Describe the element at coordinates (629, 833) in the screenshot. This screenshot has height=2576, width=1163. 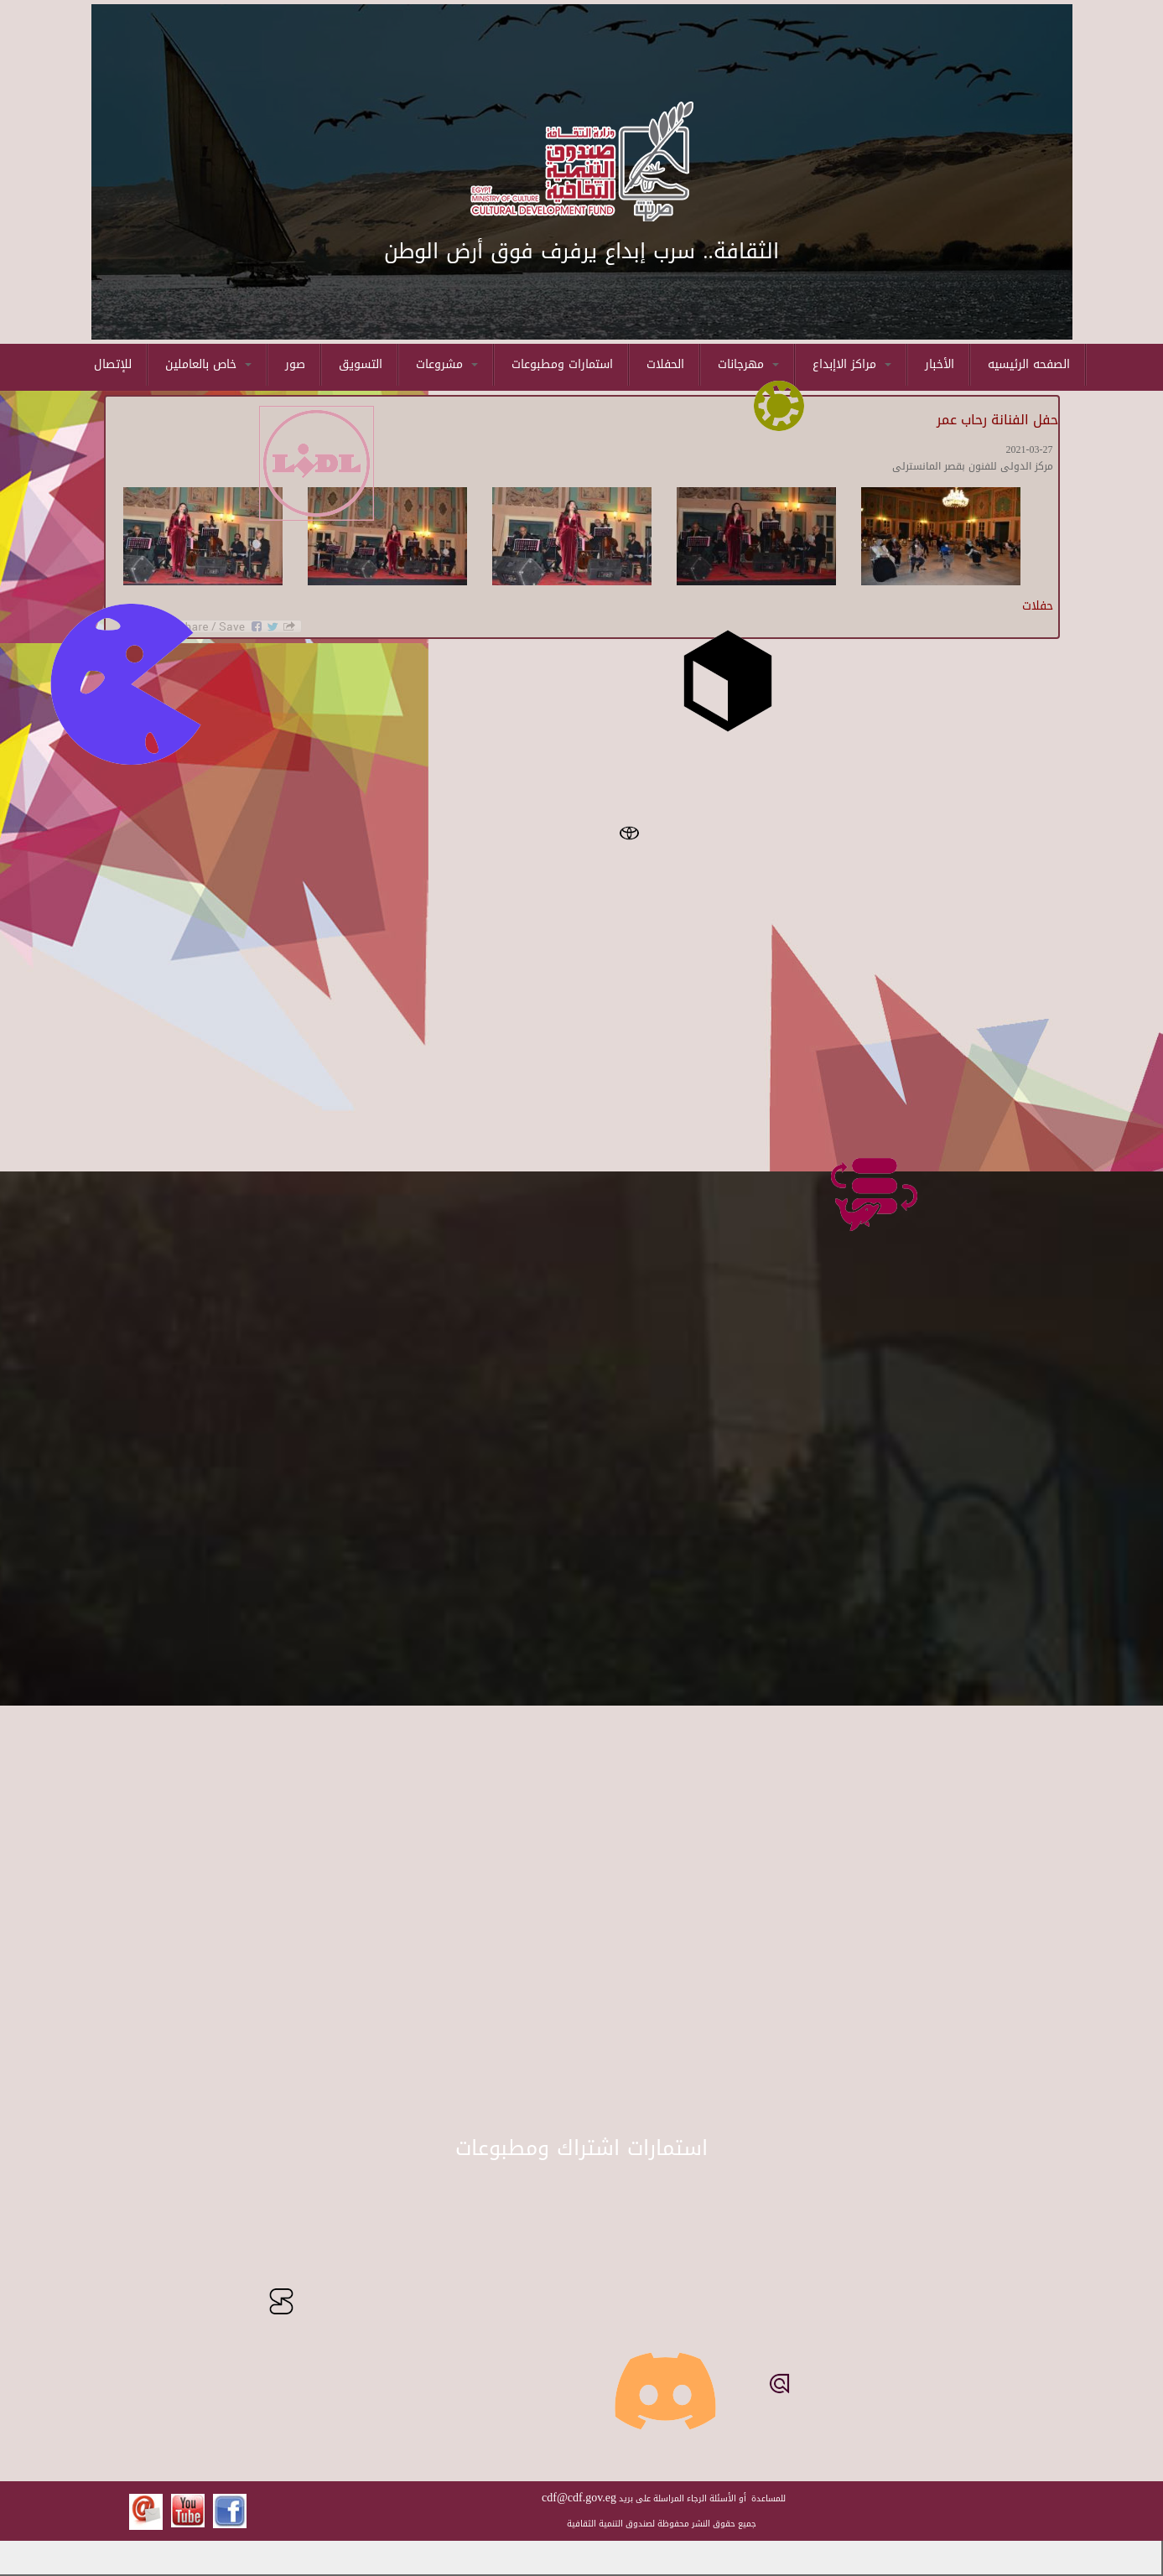
I see `Toyota brand logo` at that location.